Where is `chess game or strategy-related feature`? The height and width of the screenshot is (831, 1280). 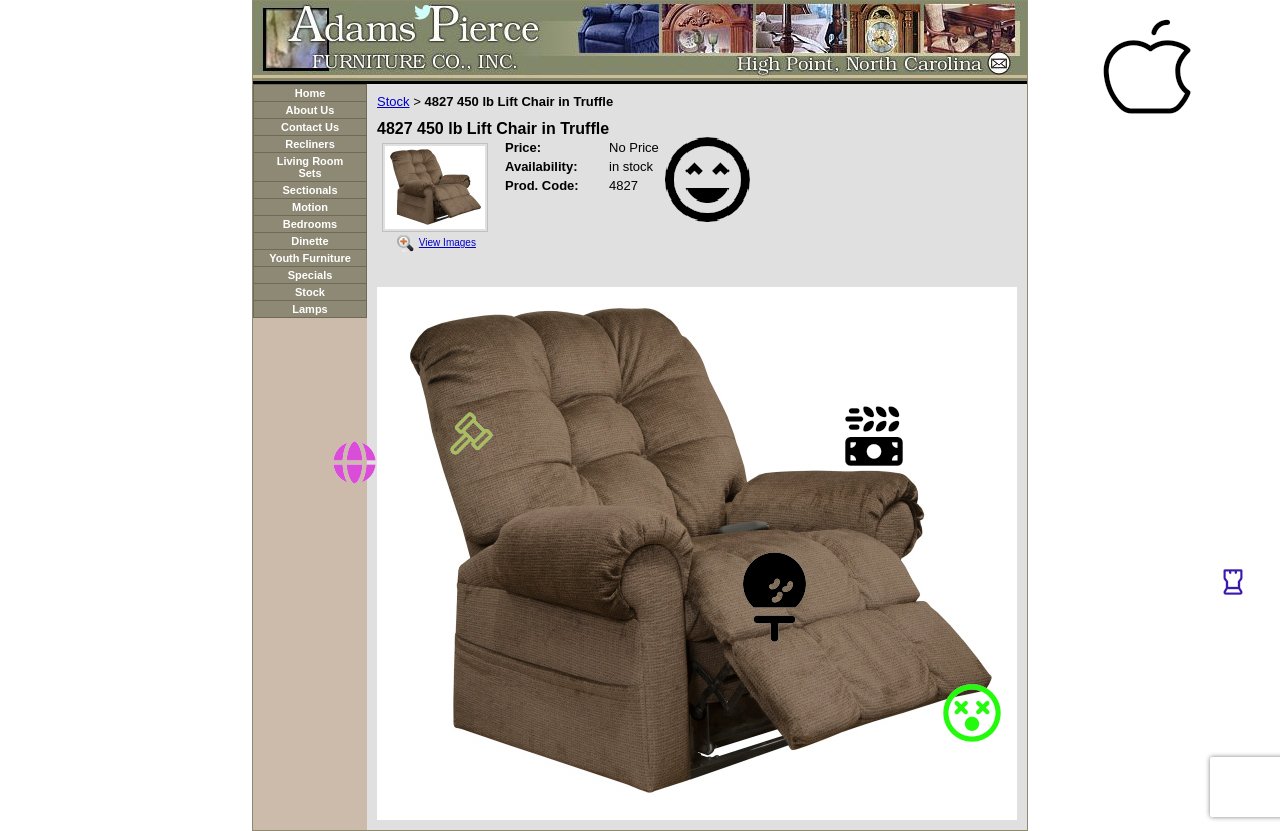 chess game or strategy-related feature is located at coordinates (1233, 582).